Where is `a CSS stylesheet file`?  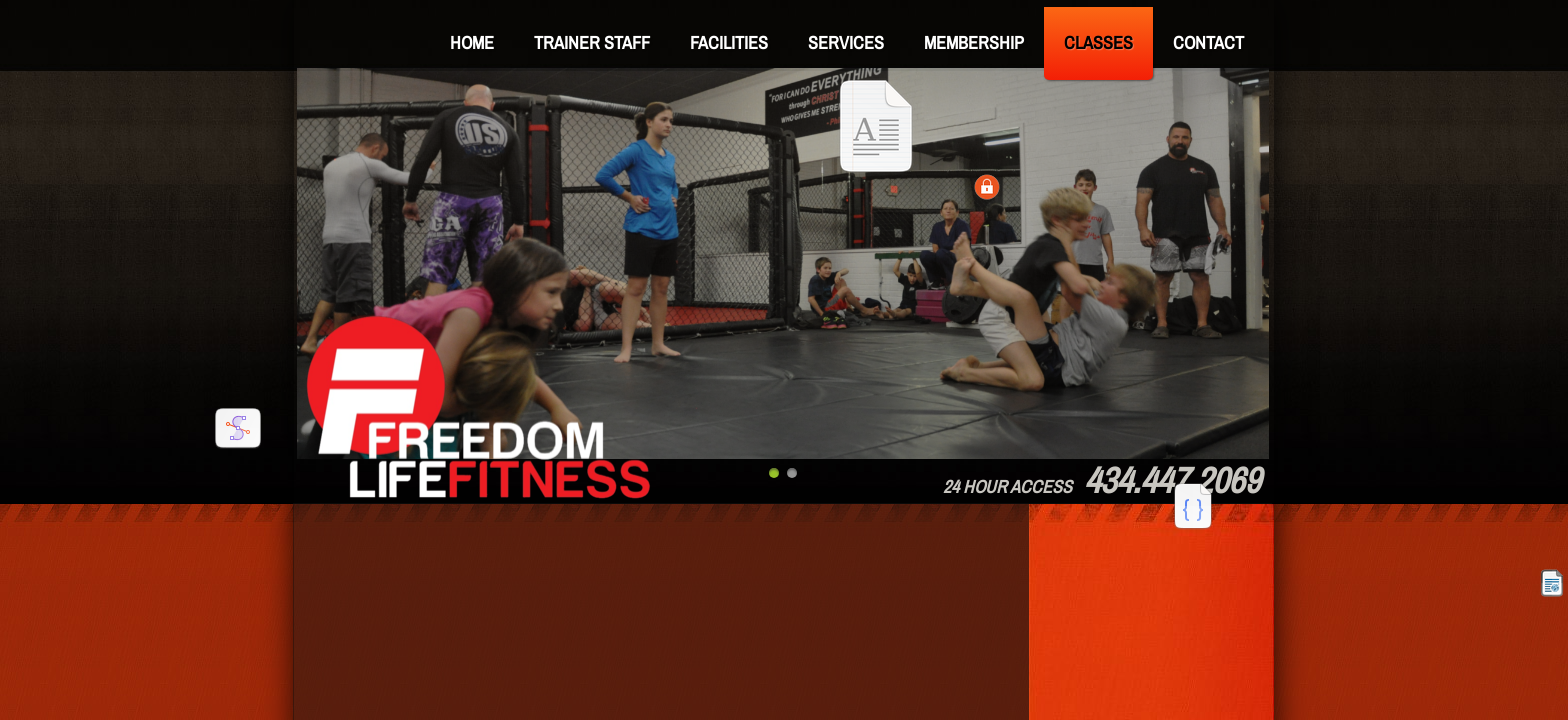
a CSS stylesheet file is located at coordinates (1193, 506).